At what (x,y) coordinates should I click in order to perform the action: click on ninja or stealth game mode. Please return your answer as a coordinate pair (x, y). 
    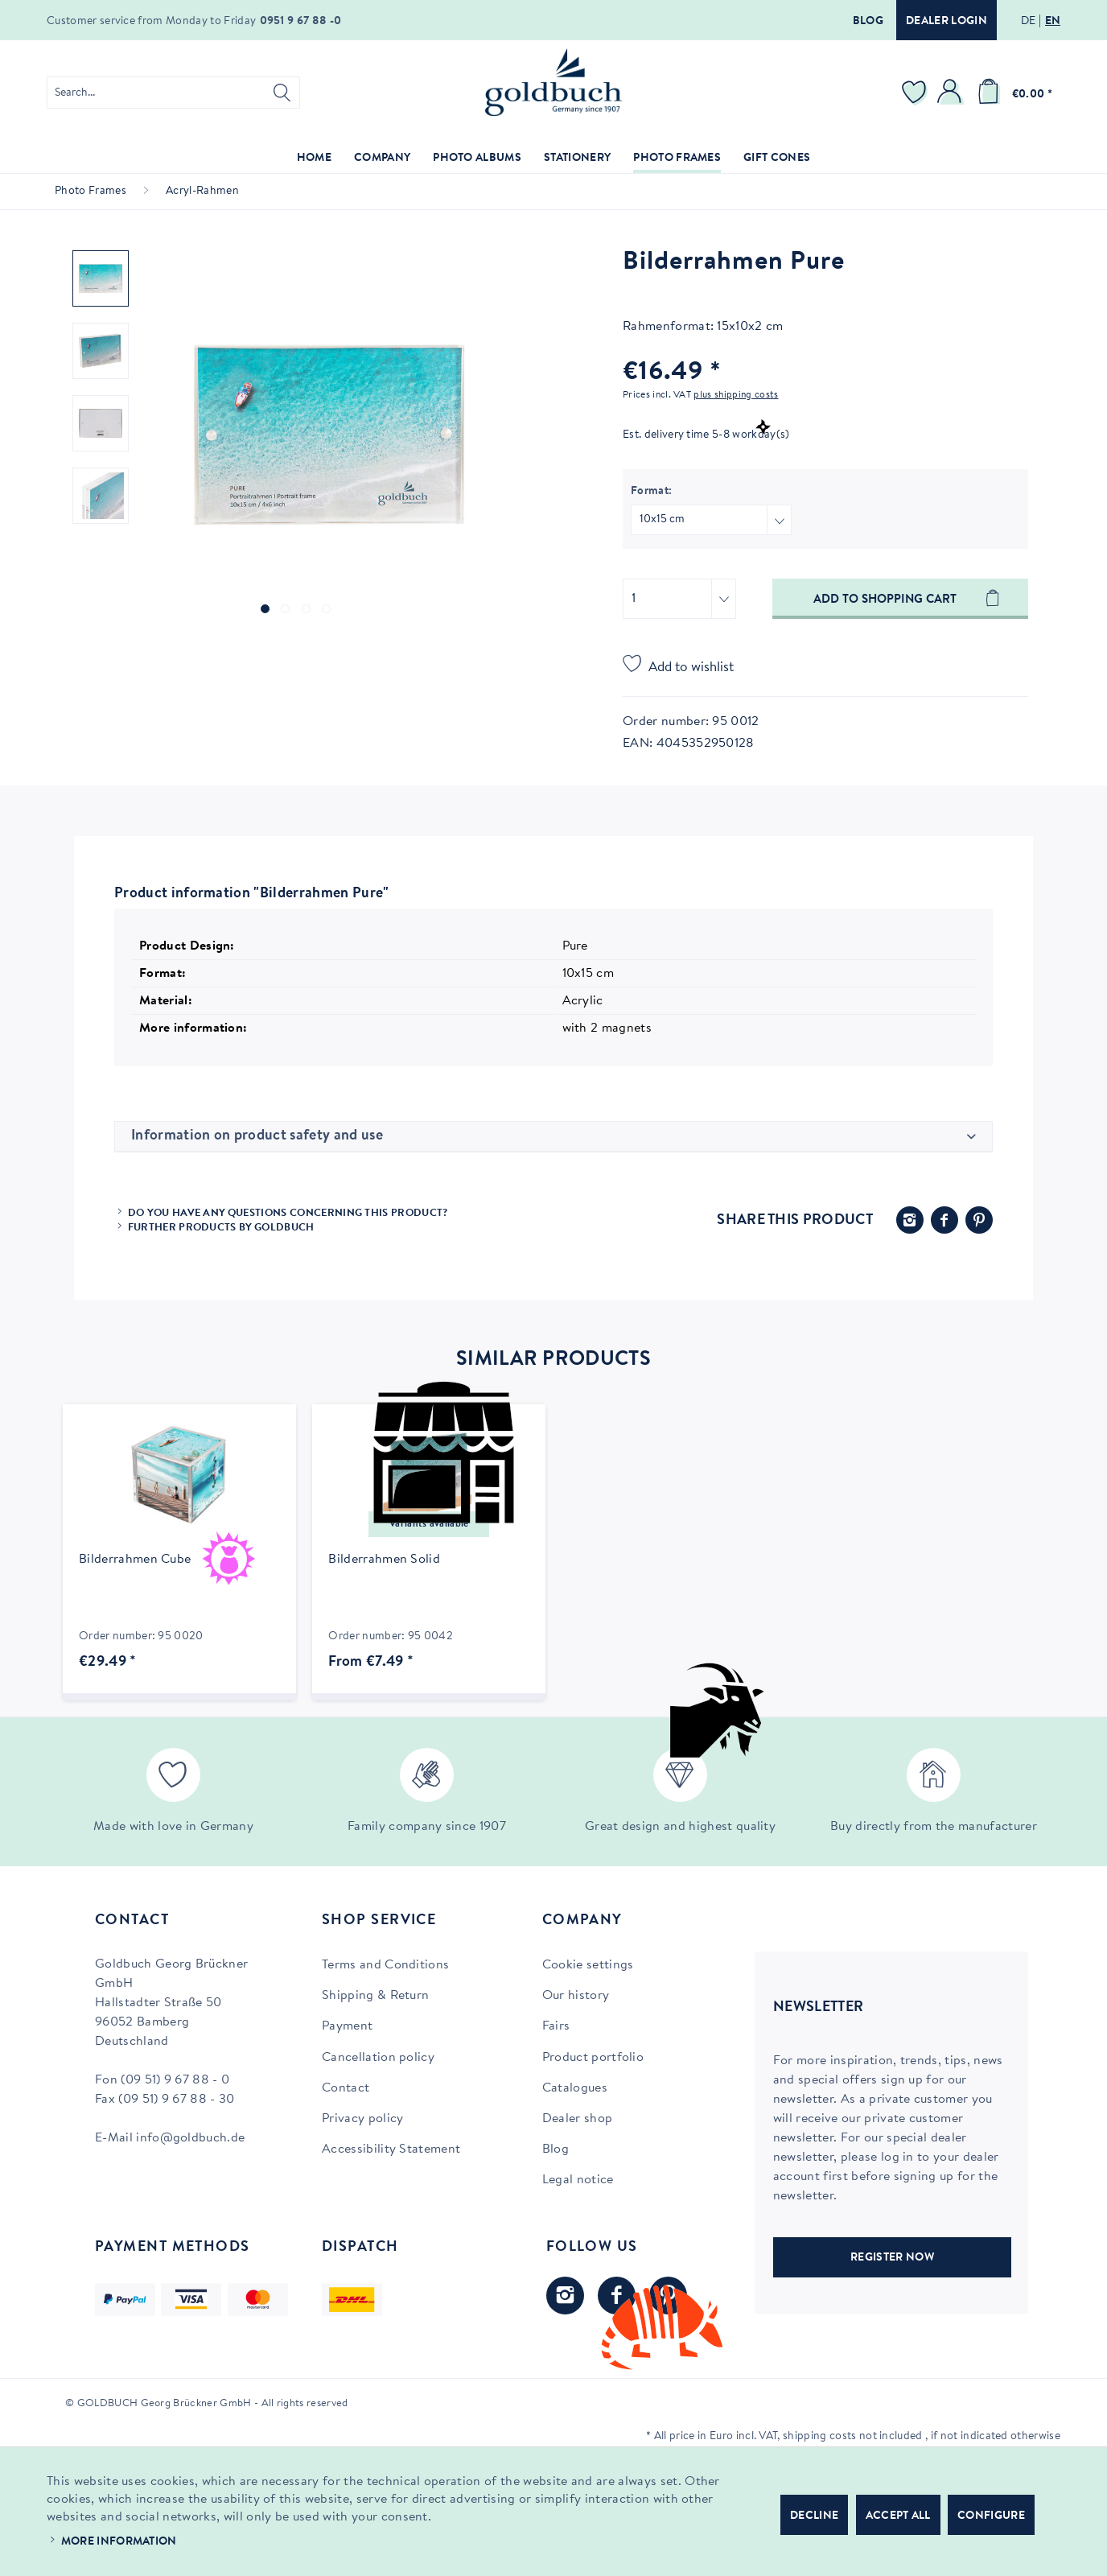
    Looking at the image, I should click on (763, 427).